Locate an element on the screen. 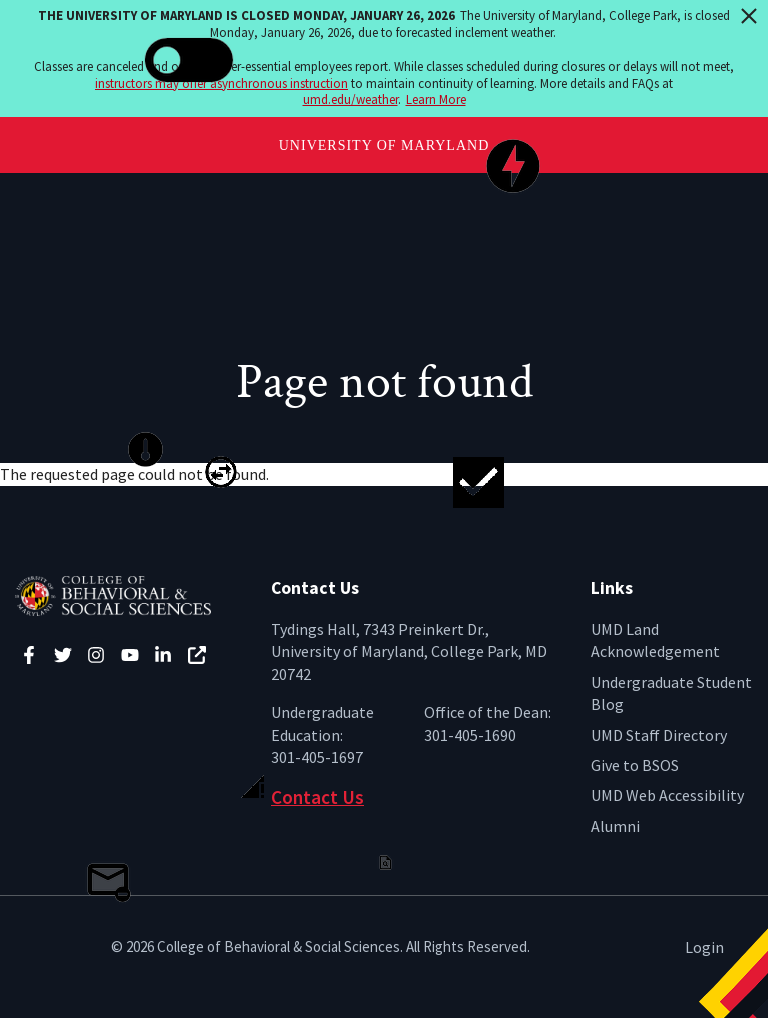  toggle switch in off position is located at coordinates (189, 60).